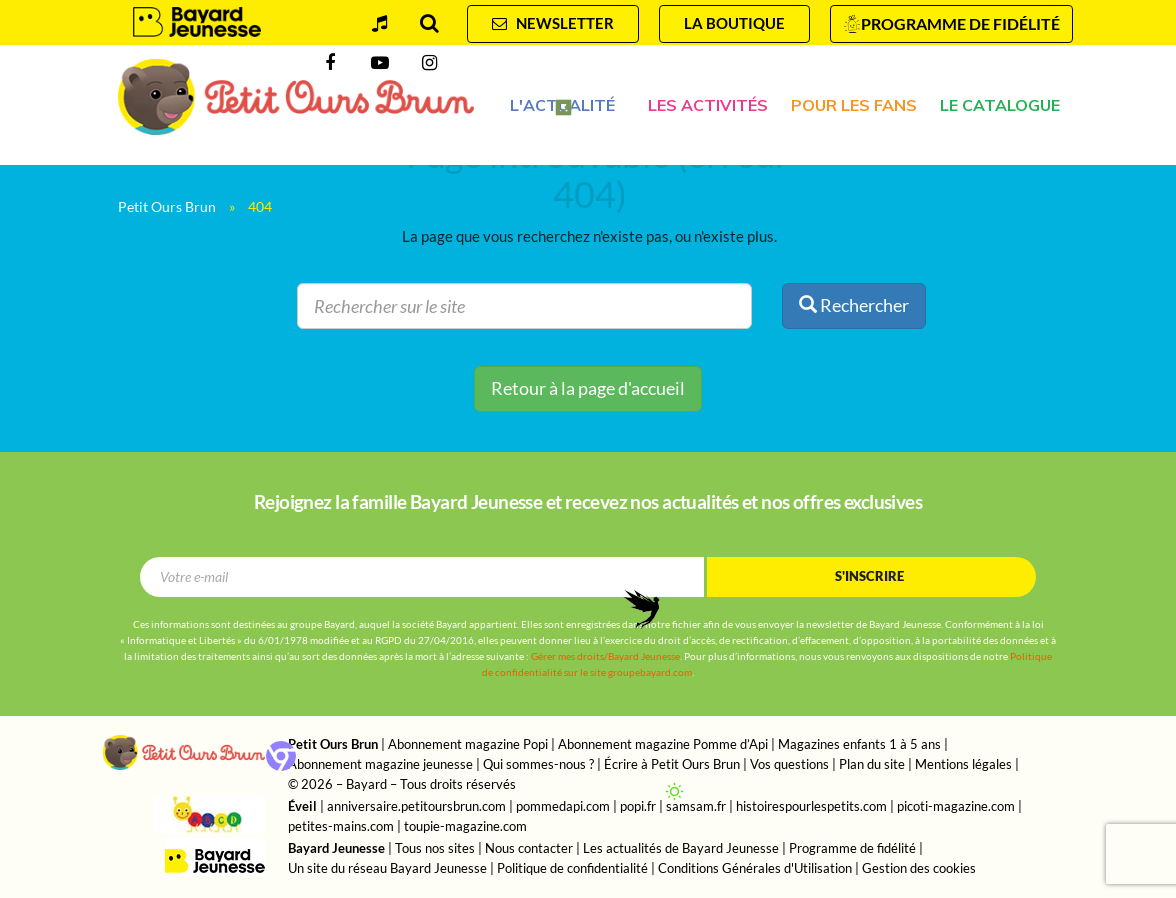 This screenshot has width=1176, height=898. I want to click on navigate back to previous section, so click(563, 107).